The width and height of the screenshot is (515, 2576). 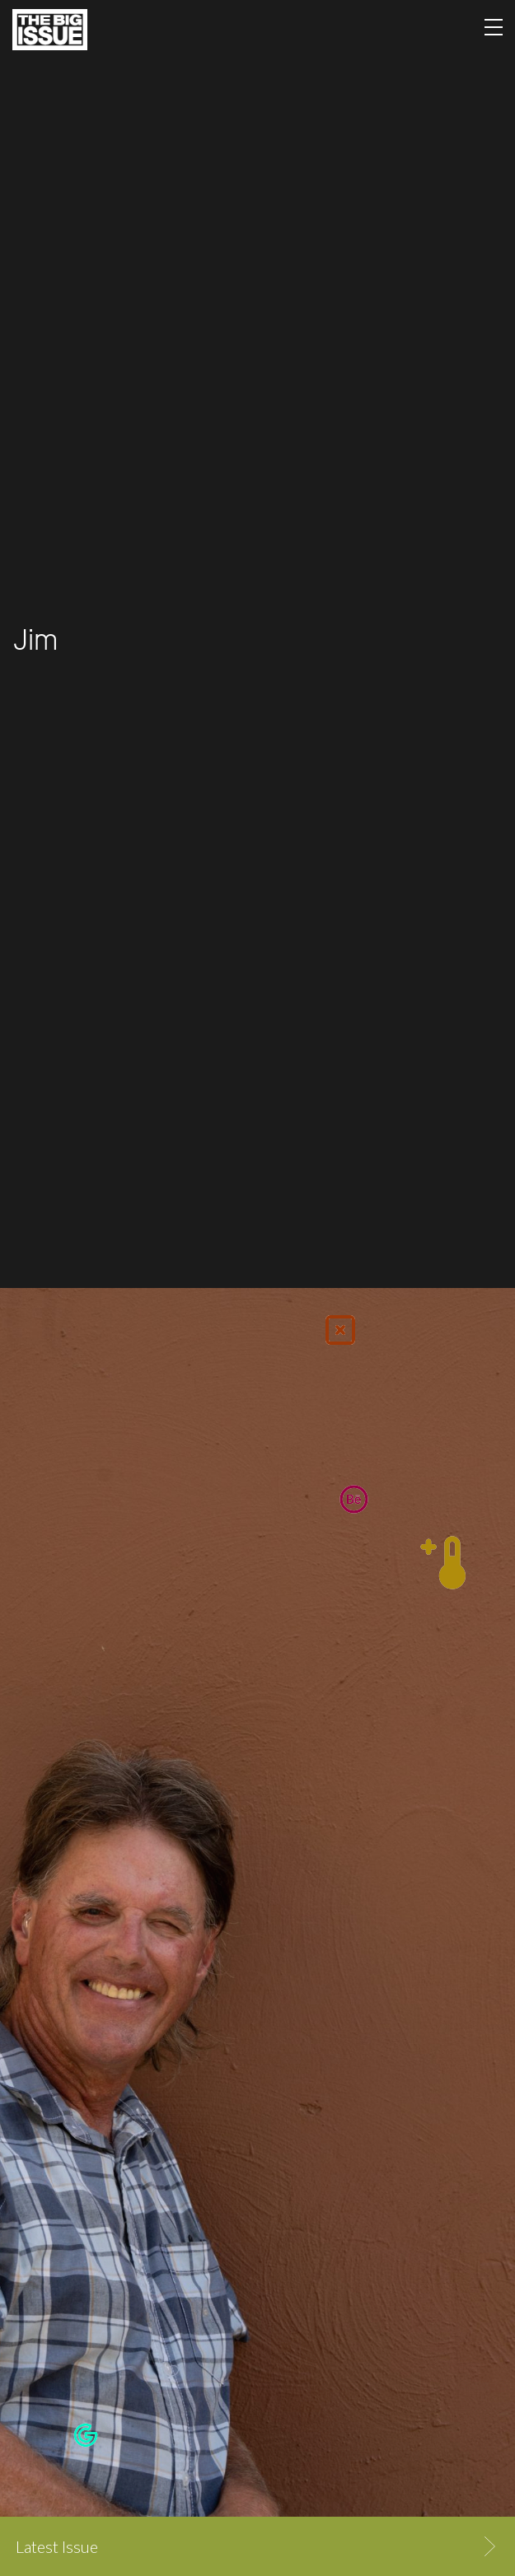 I want to click on increase temperature setting, so click(x=447, y=1562).